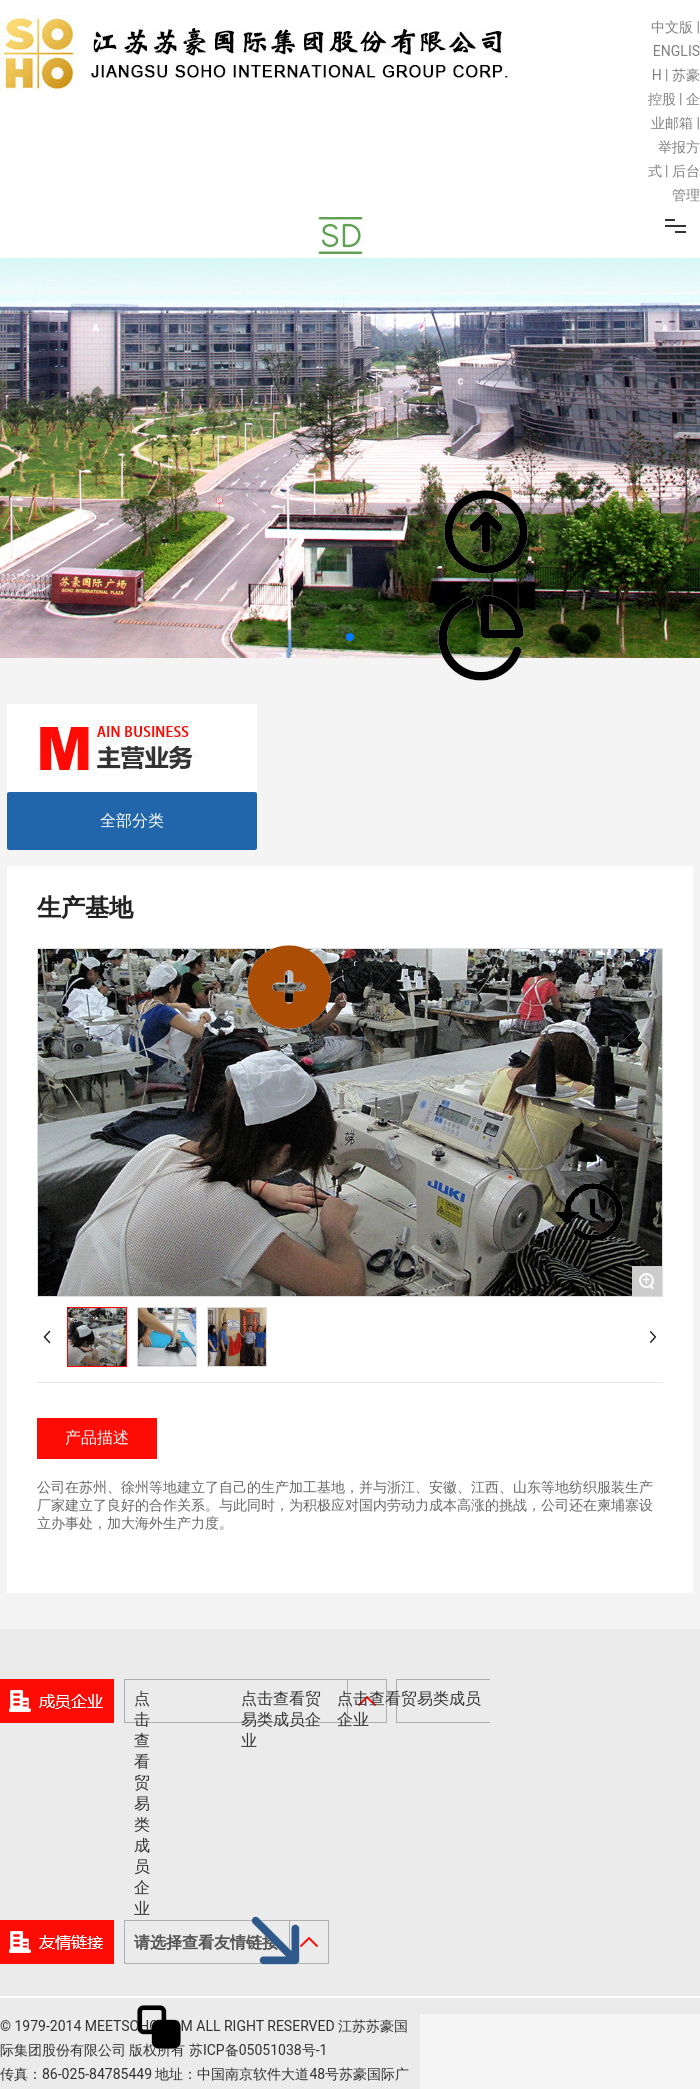 The image size is (700, 2089). Describe the element at coordinates (159, 2027) in the screenshot. I see `copy to clipboard` at that location.